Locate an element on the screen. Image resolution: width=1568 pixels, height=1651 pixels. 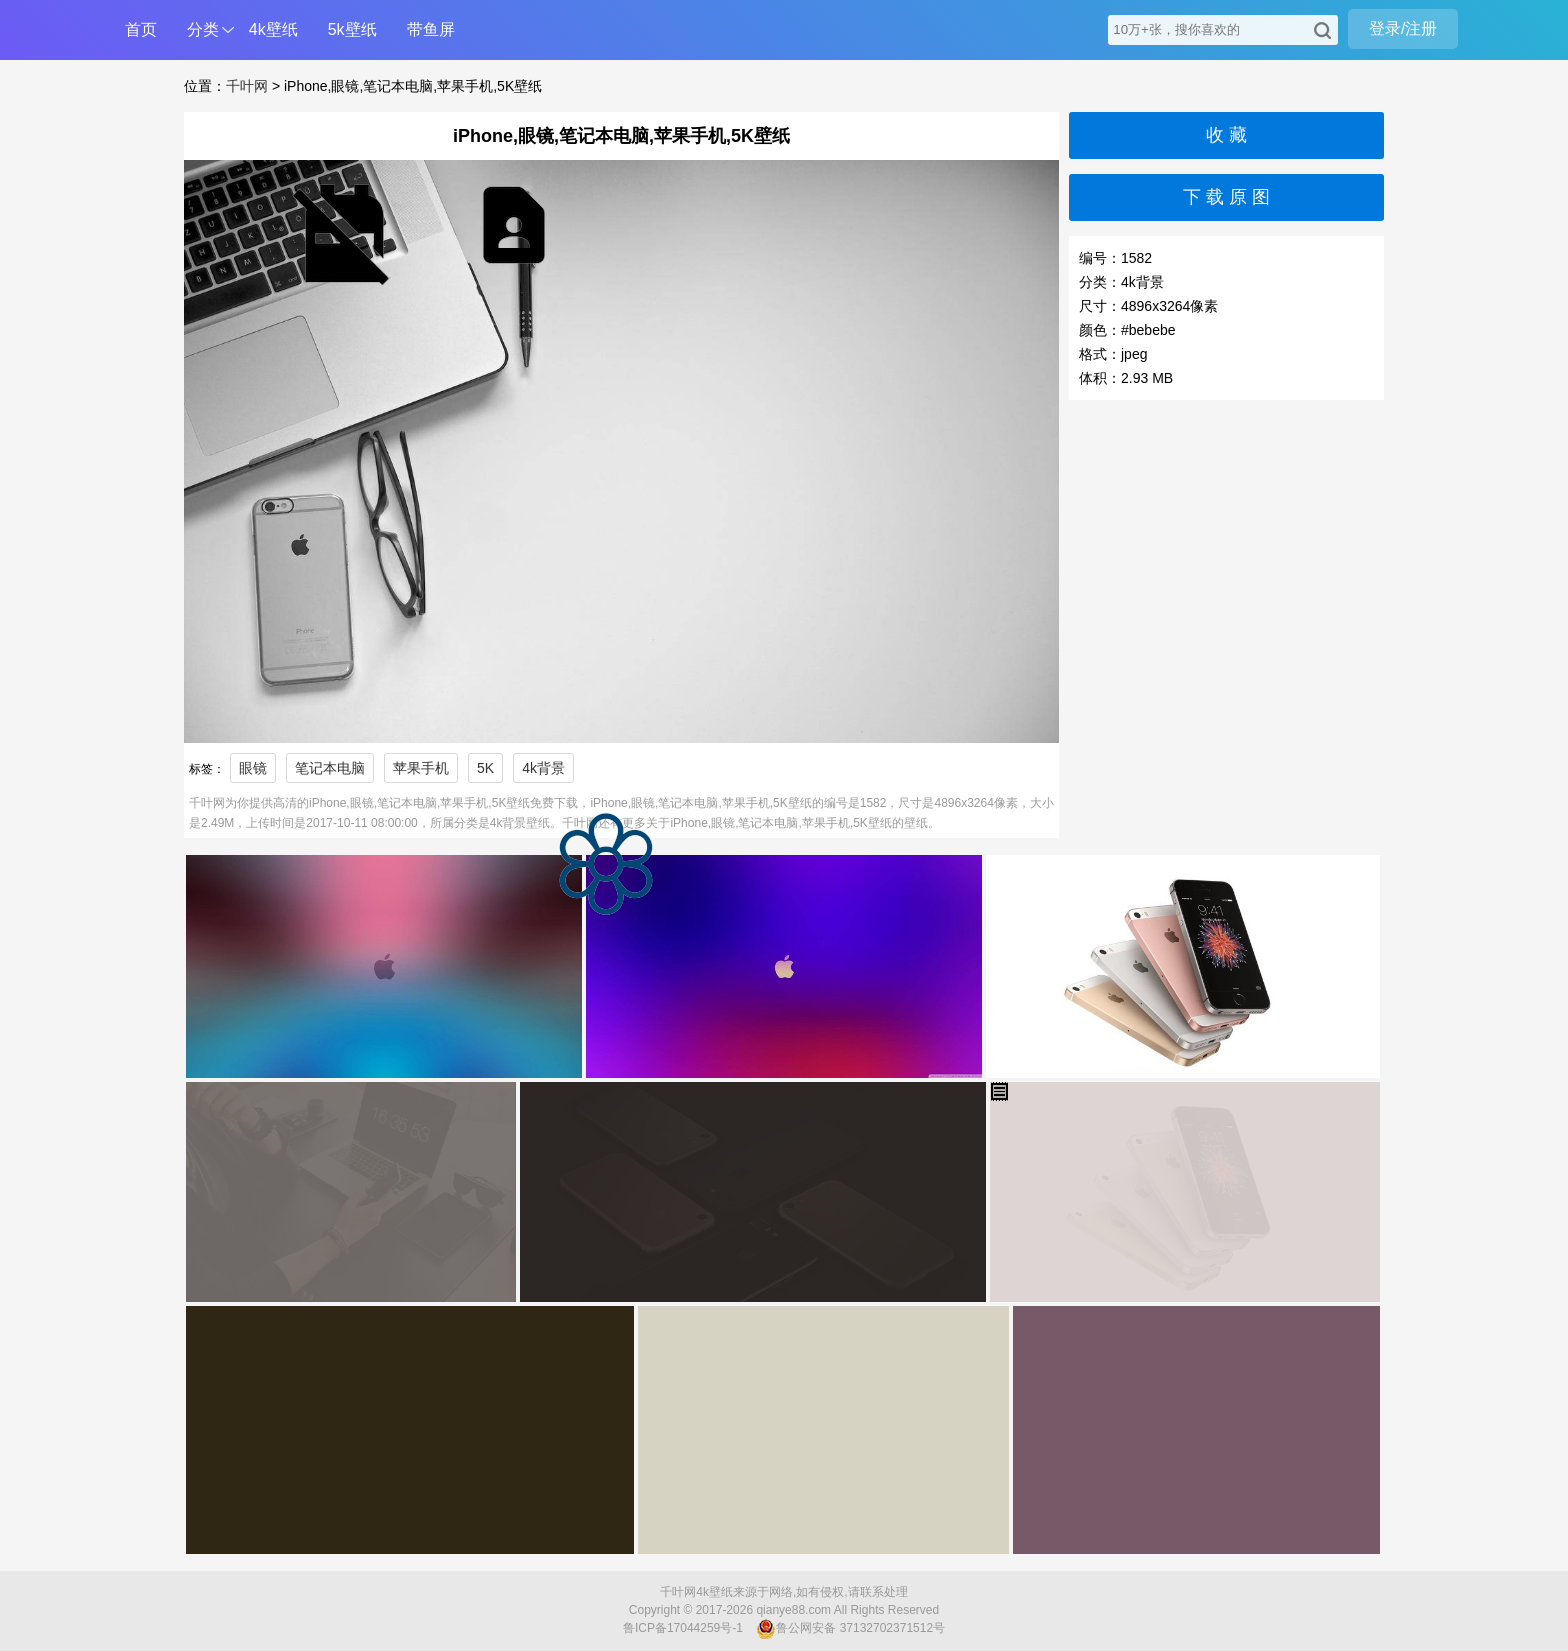
no backpacks allowed in this area is located at coordinates (344, 233).